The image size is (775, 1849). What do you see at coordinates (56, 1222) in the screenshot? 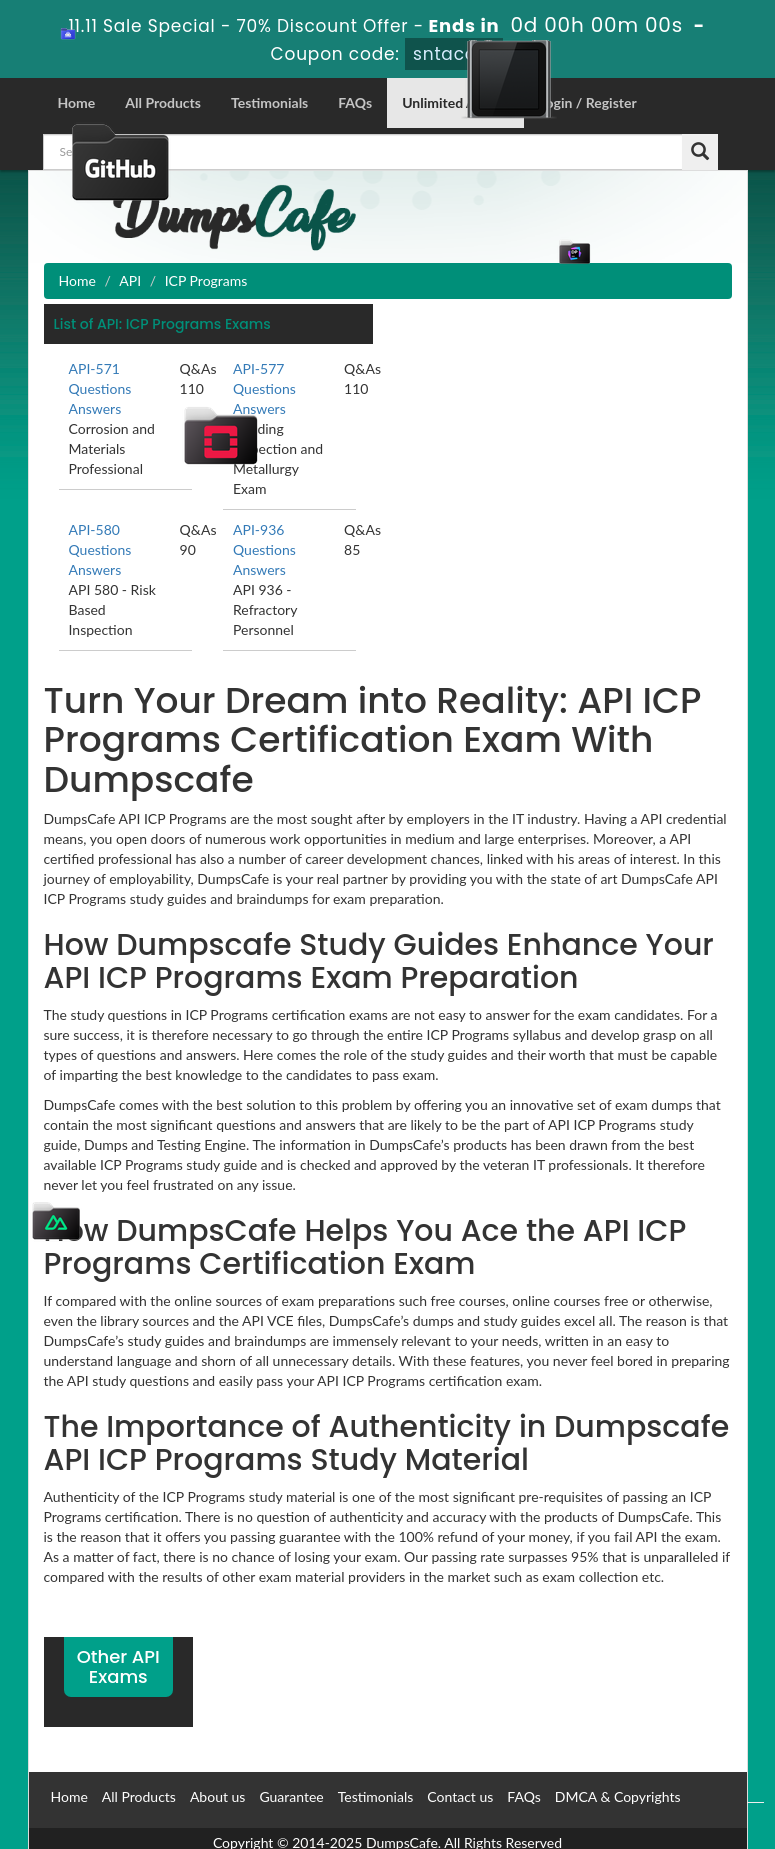
I see `open nuxt.js project folder` at bounding box center [56, 1222].